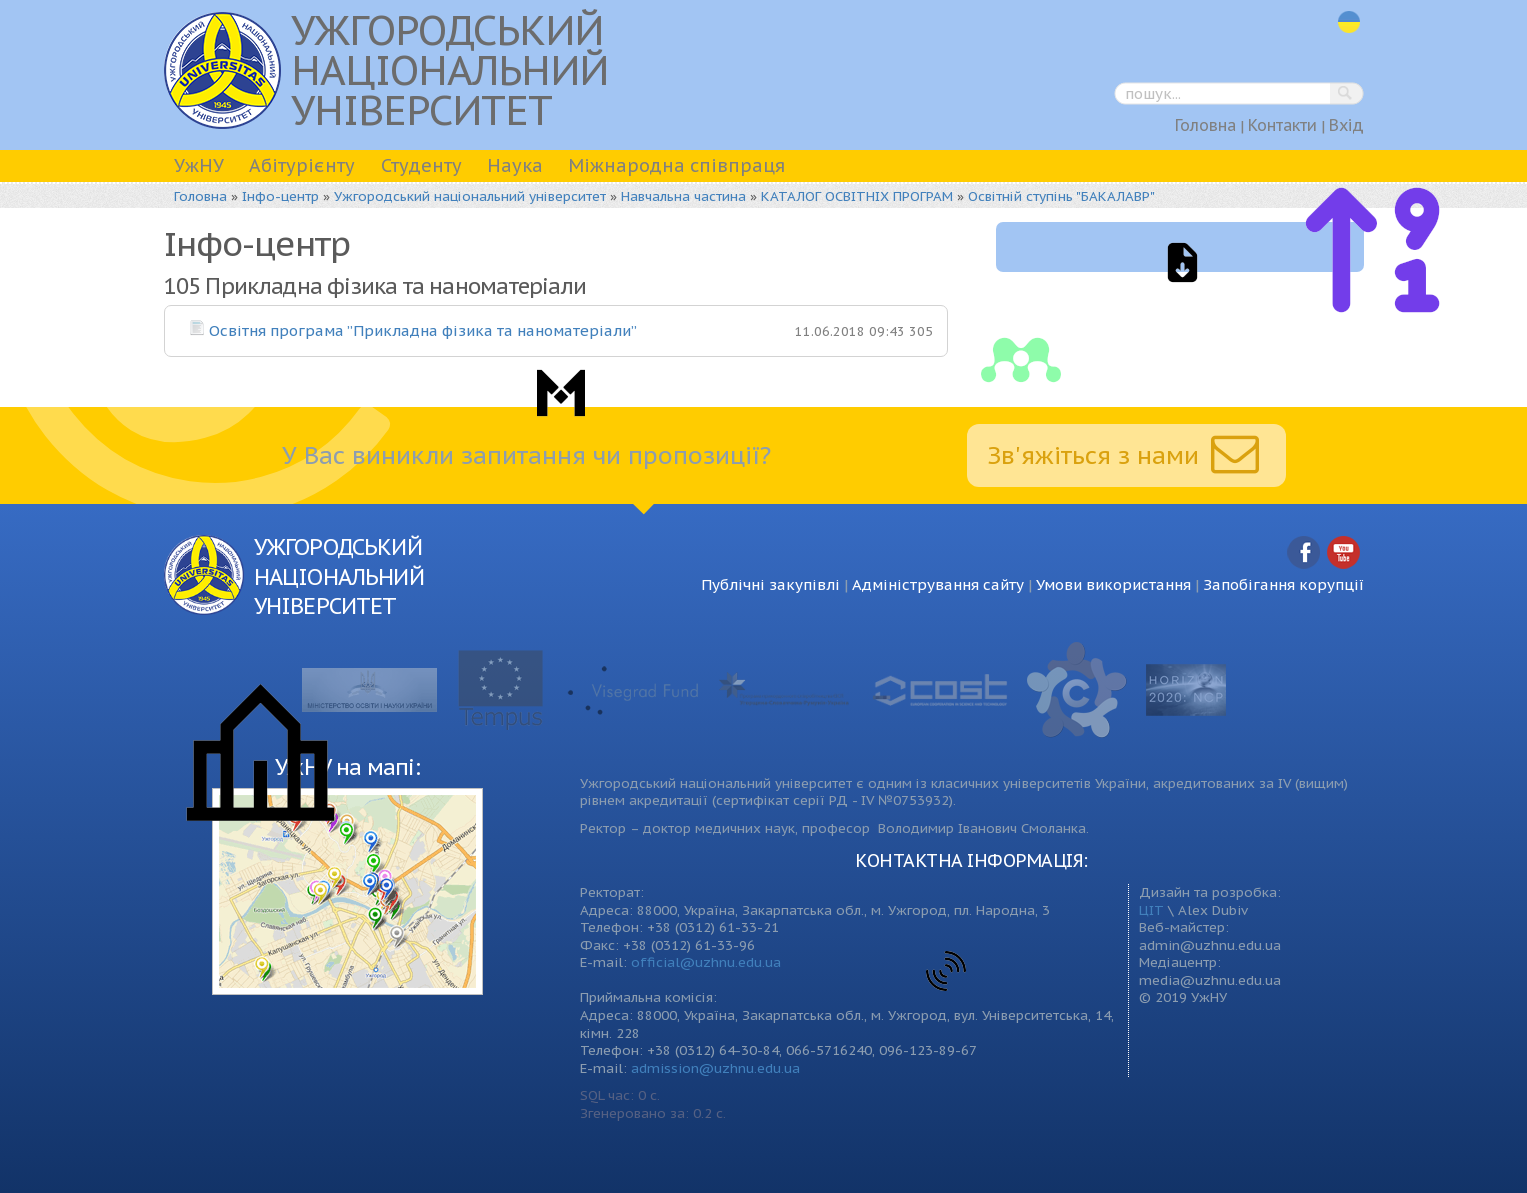 The image size is (1527, 1193). What do you see at coordinates (561, 393) in the screenshot?
I see `open the AnkerMake 3D printer app` at bounding box center [561, 393].